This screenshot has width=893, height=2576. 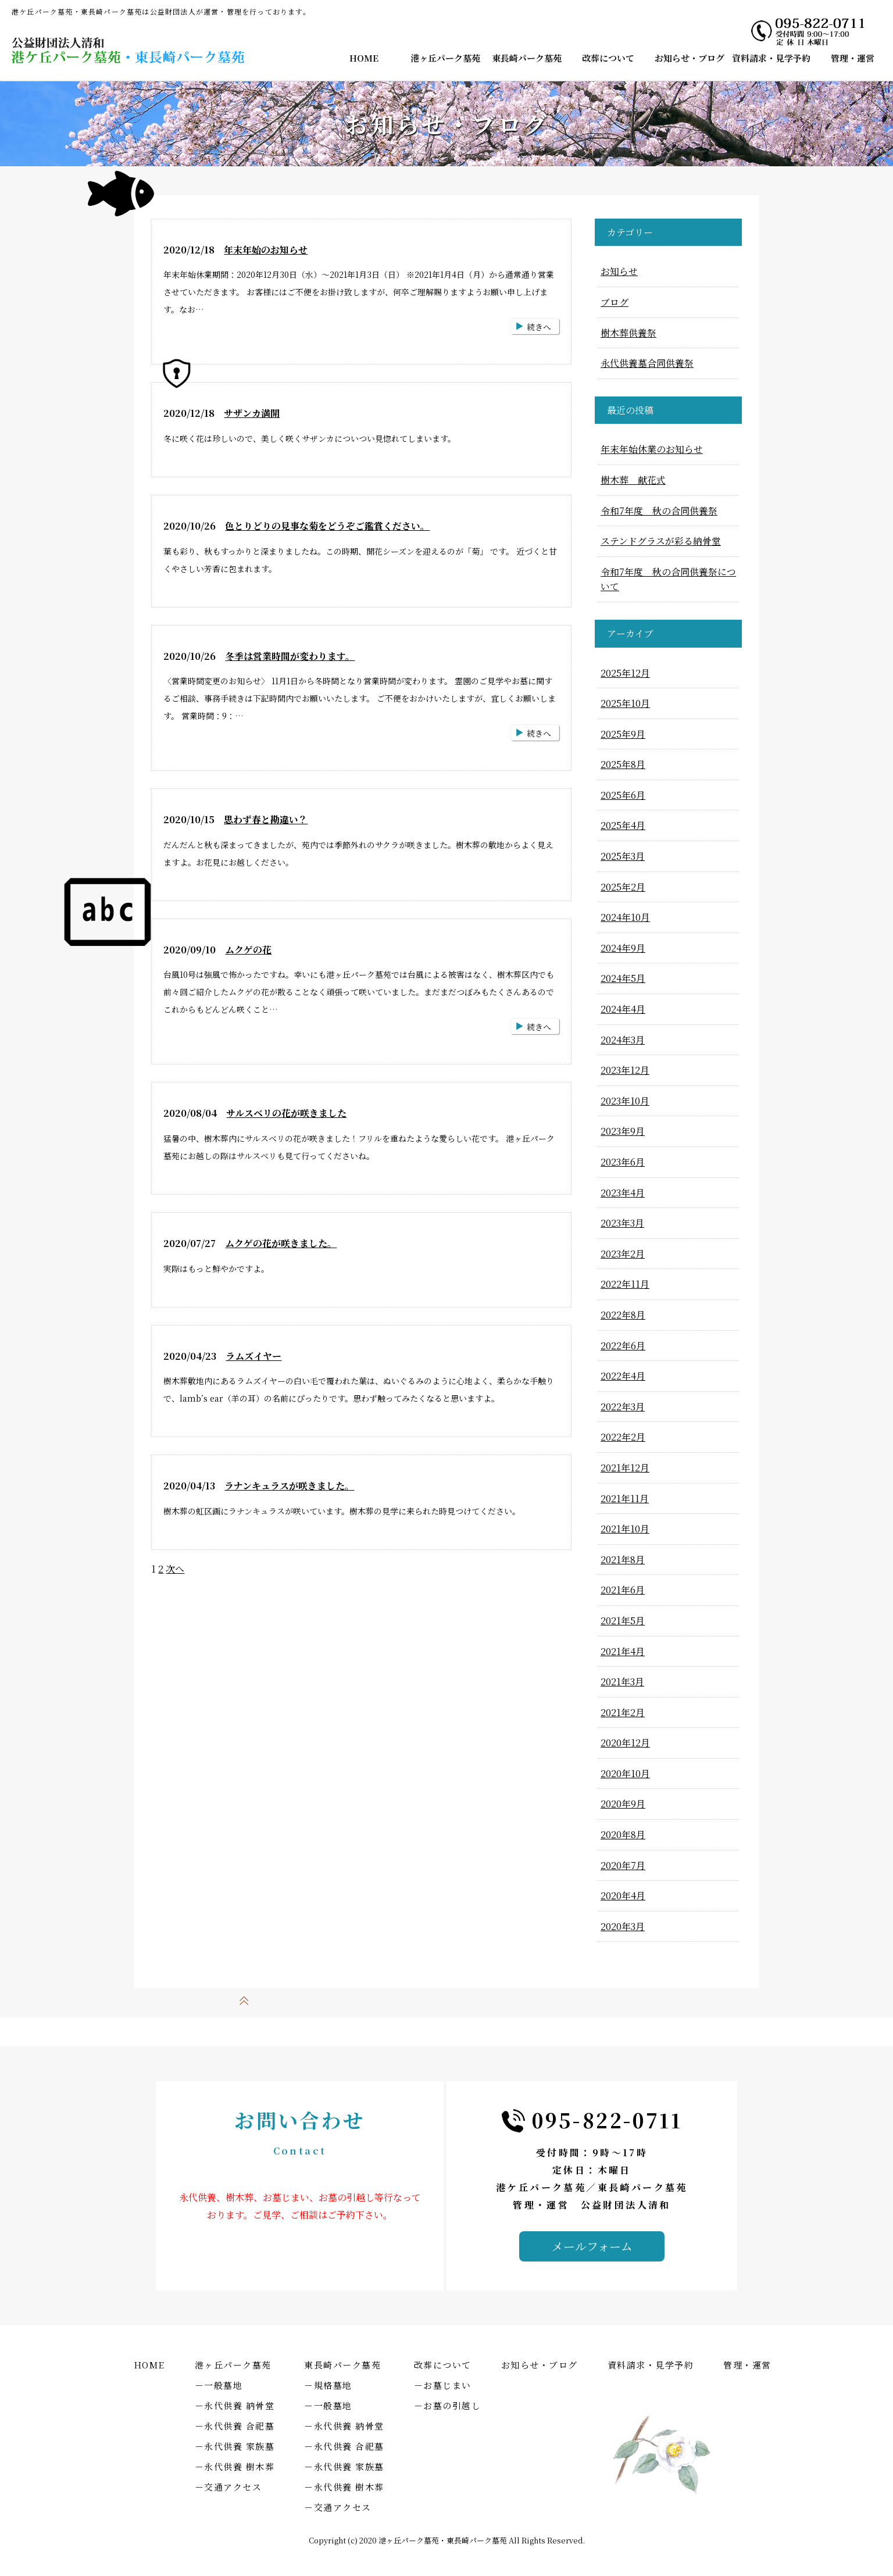 I want to click on collapse code section above, so click(x=244, y=2001).